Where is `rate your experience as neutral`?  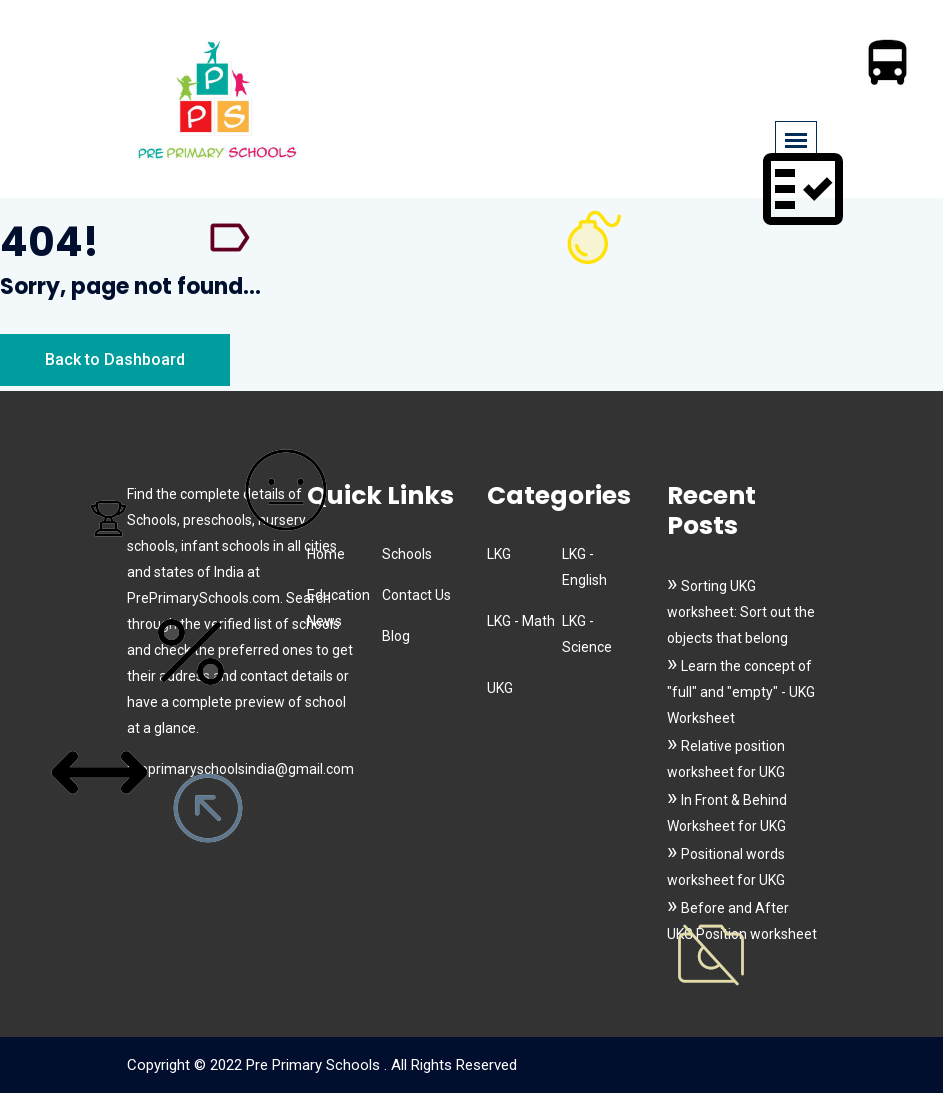
rate your experience as neutral is located at coordinates (286, 490).